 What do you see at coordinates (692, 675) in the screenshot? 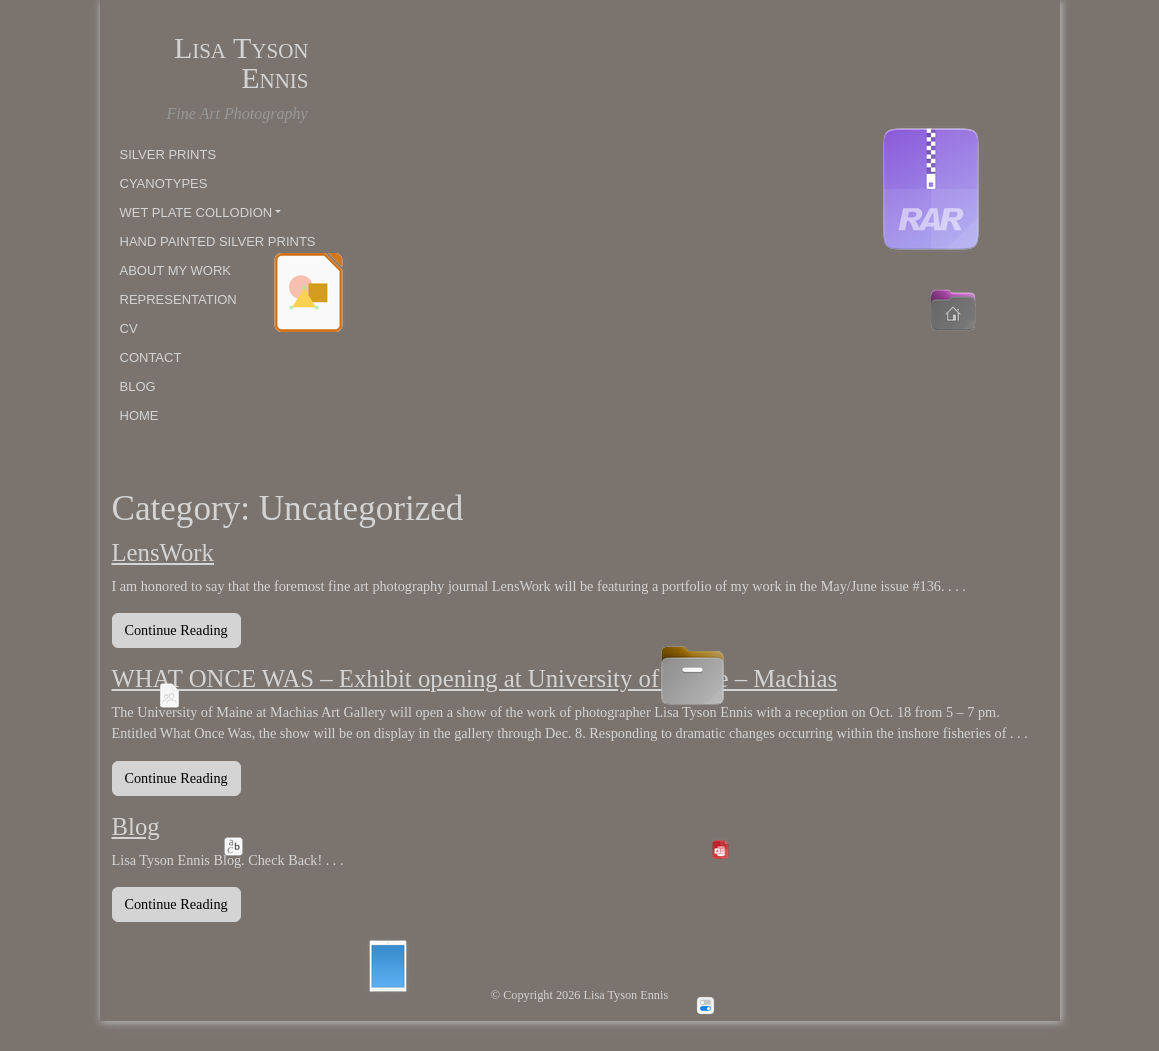
I see `open the file manager application` at bounding box center [692, 675].